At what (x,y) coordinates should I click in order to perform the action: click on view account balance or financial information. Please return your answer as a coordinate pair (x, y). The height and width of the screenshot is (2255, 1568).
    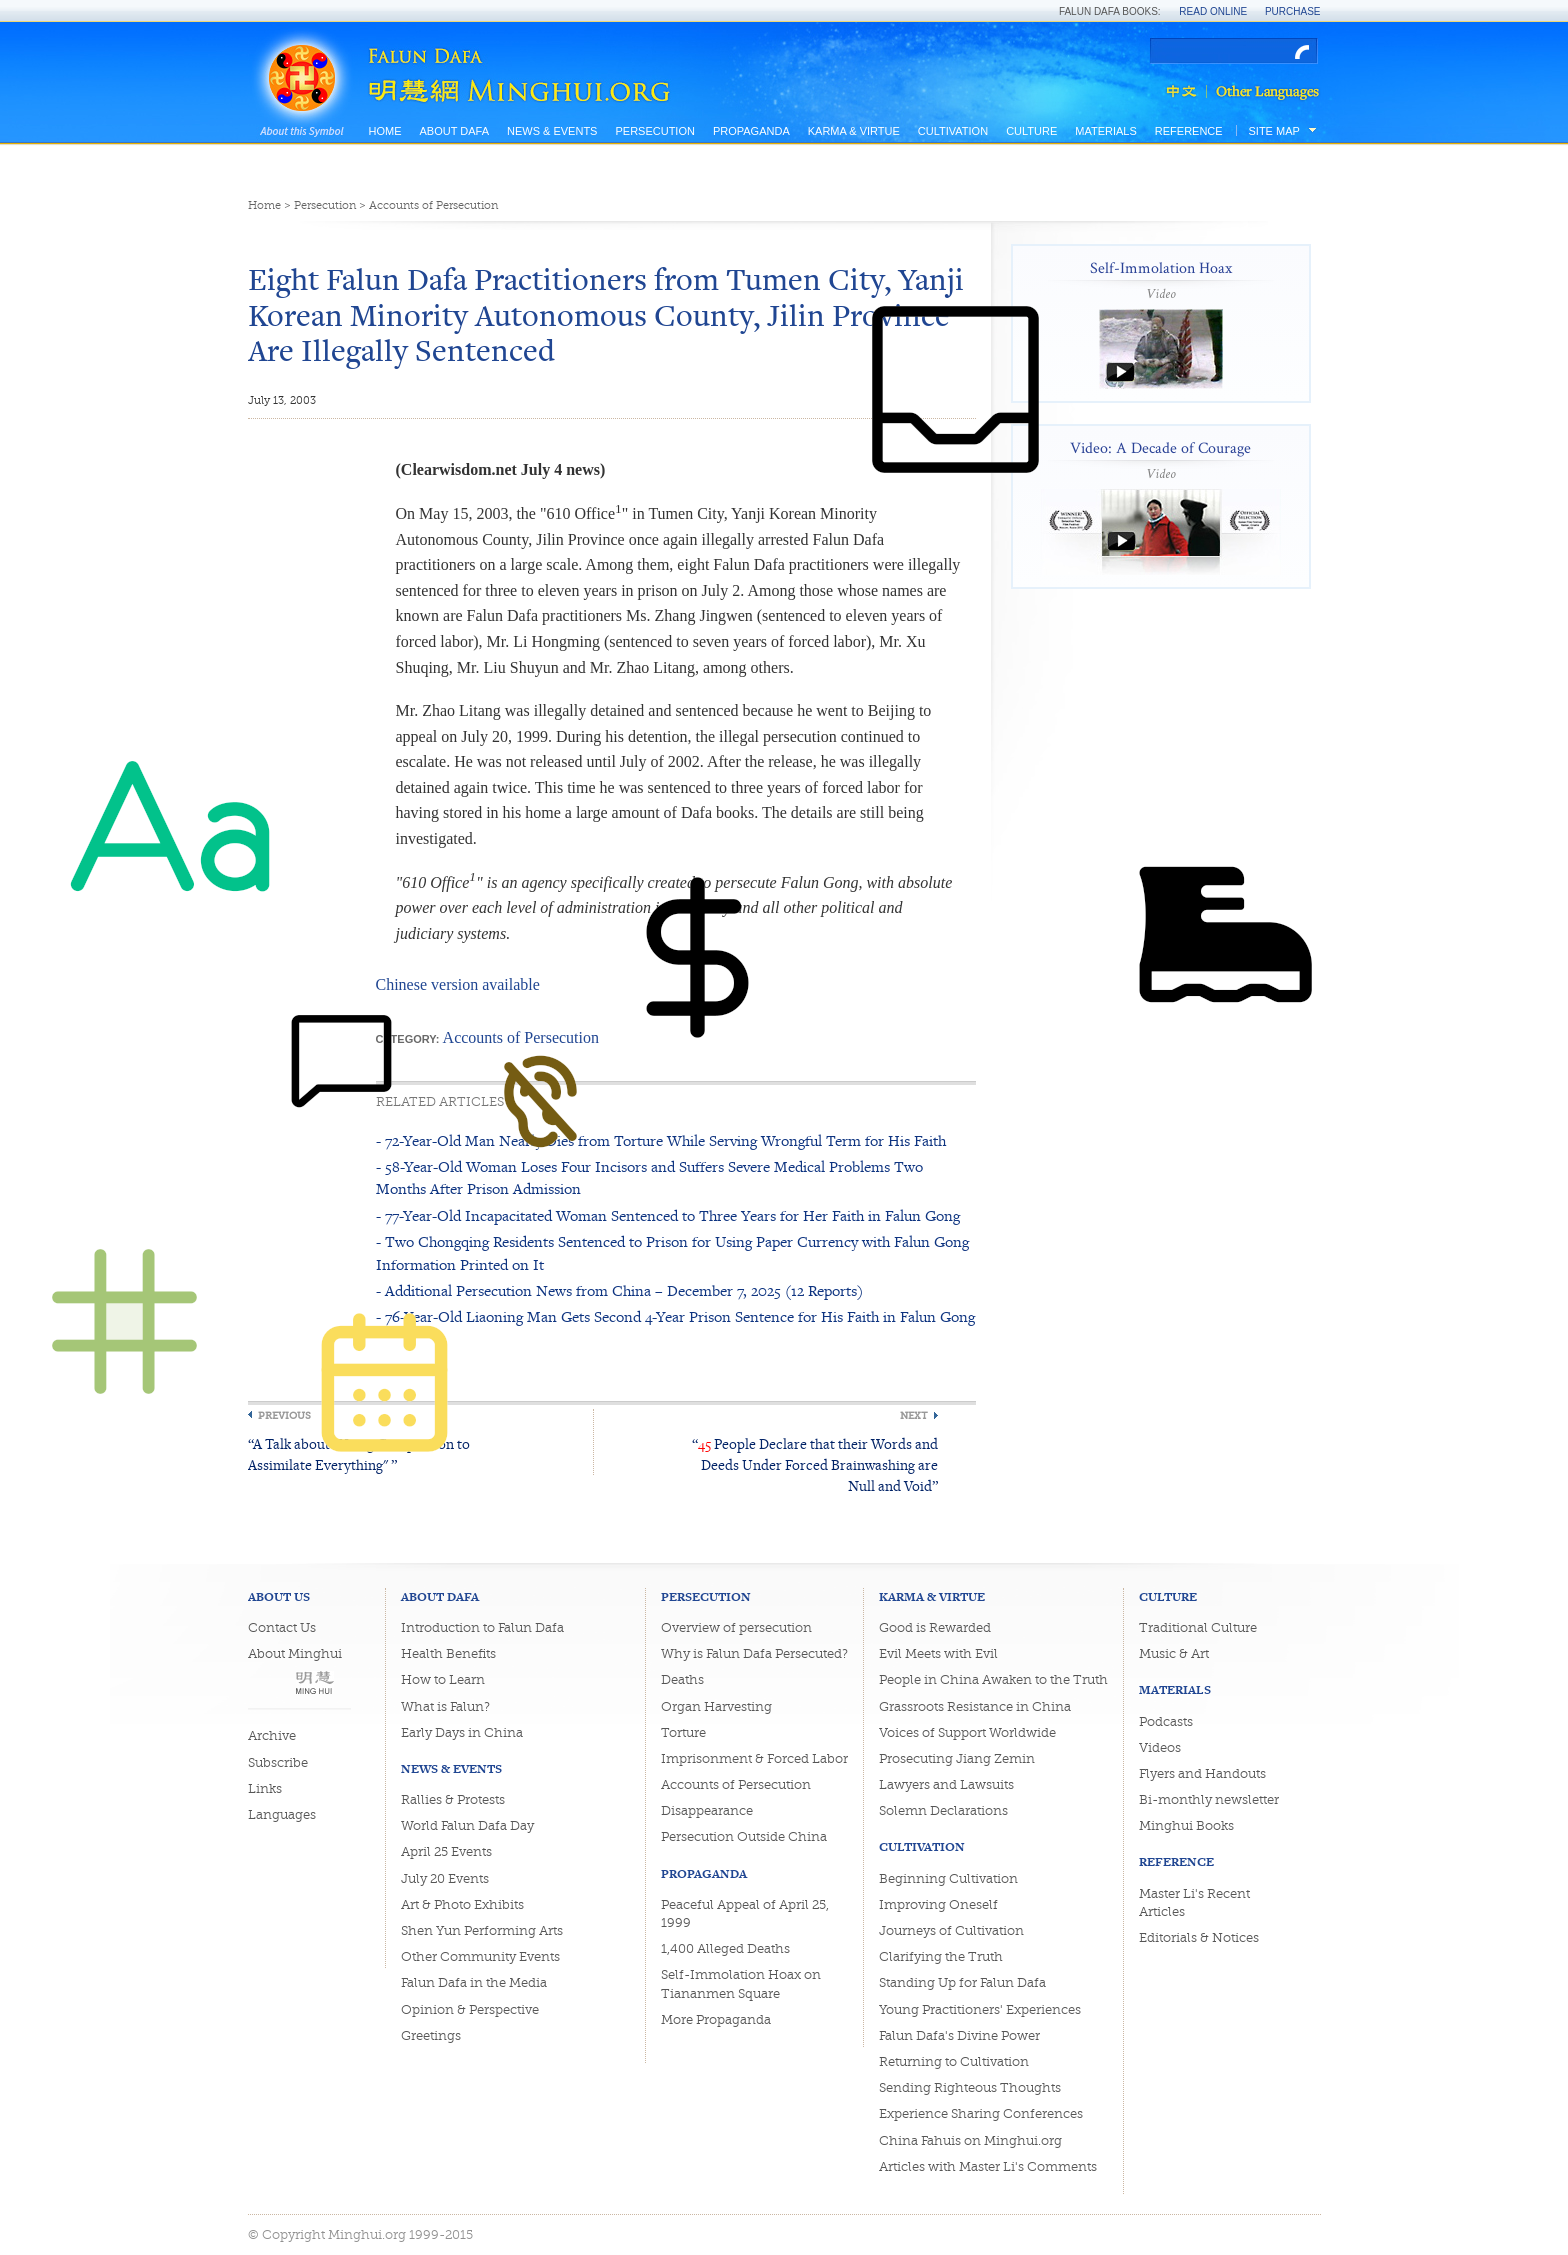
    Looking at the image, I should click on (697, 957).